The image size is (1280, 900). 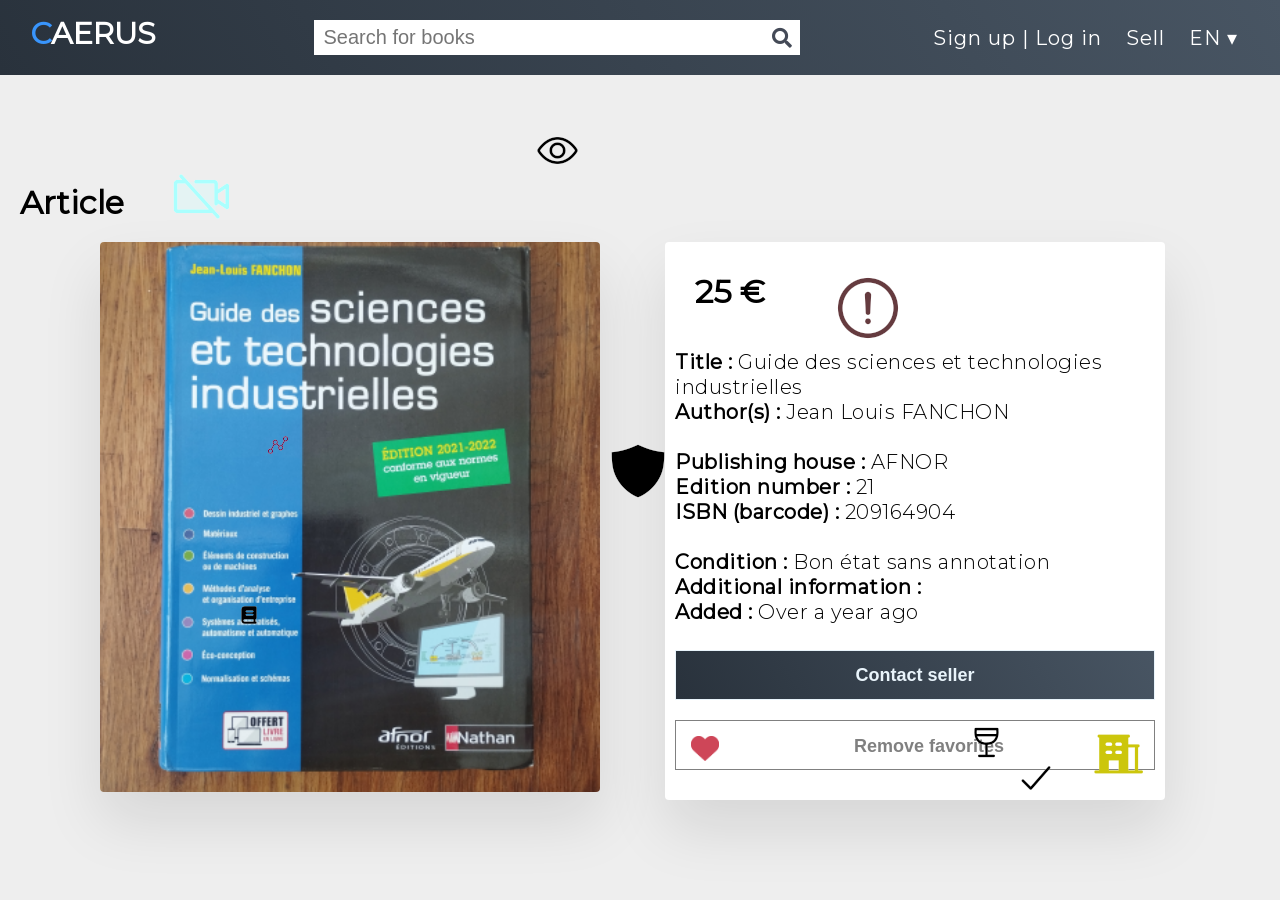 I want to click on open the library or reading section, so click(x=249, y=615).